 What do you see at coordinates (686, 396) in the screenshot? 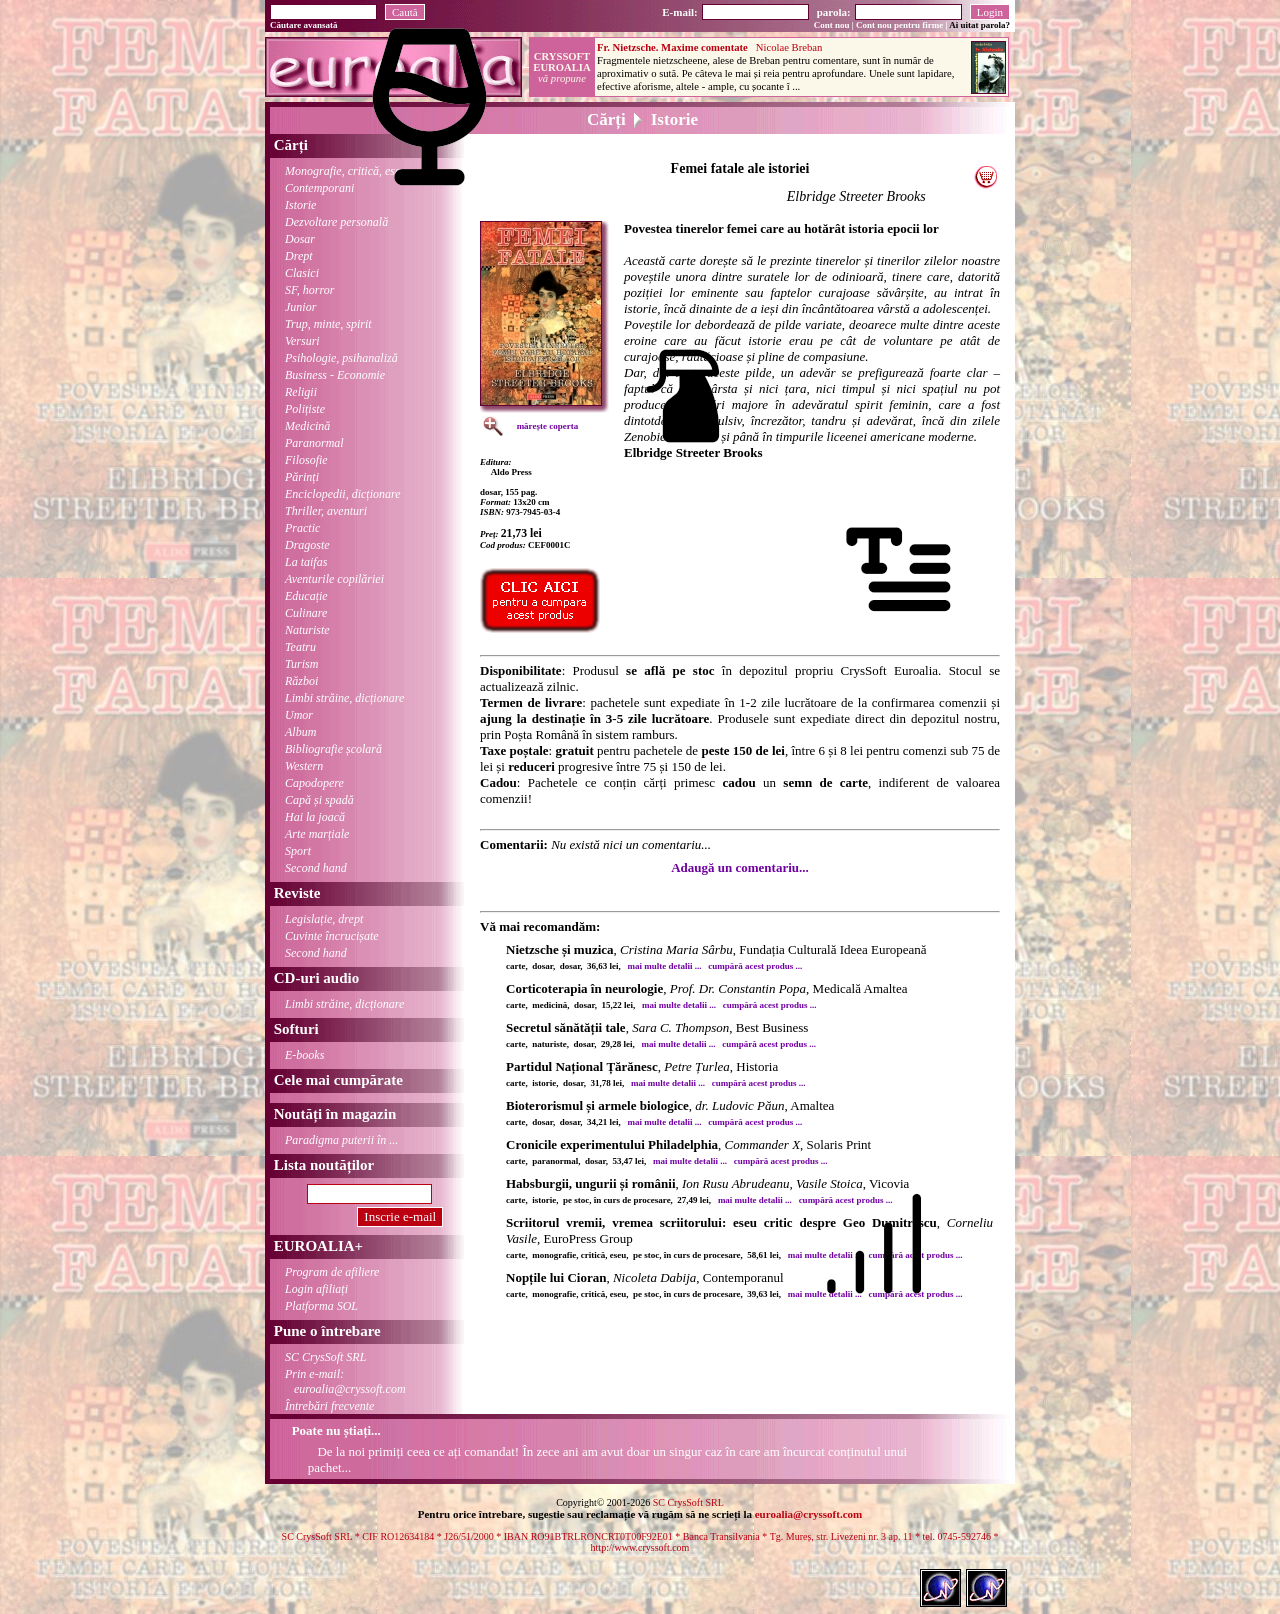
I see `access cleaning or maintenance tools` at bounding box center [686, 396].